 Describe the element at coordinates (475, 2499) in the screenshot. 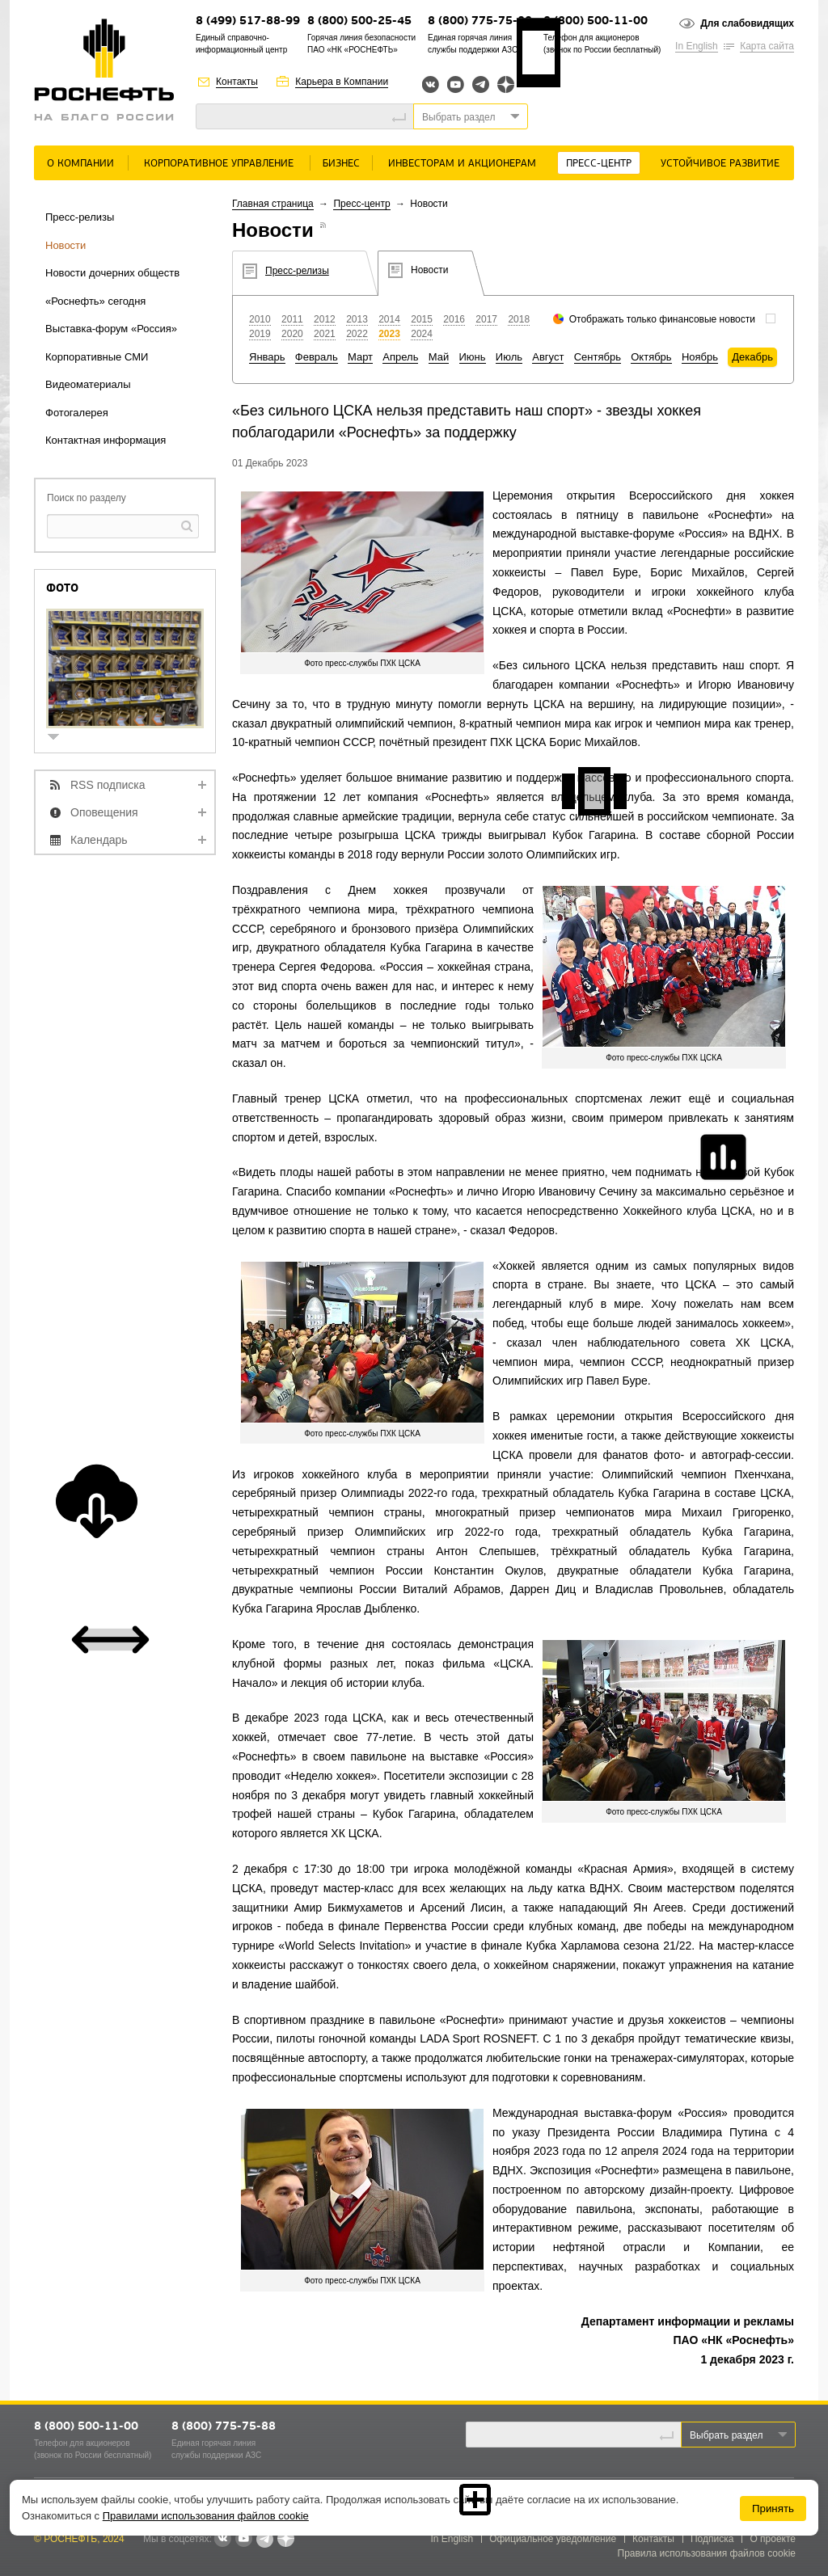

I see `add a new item or entry` at that location.